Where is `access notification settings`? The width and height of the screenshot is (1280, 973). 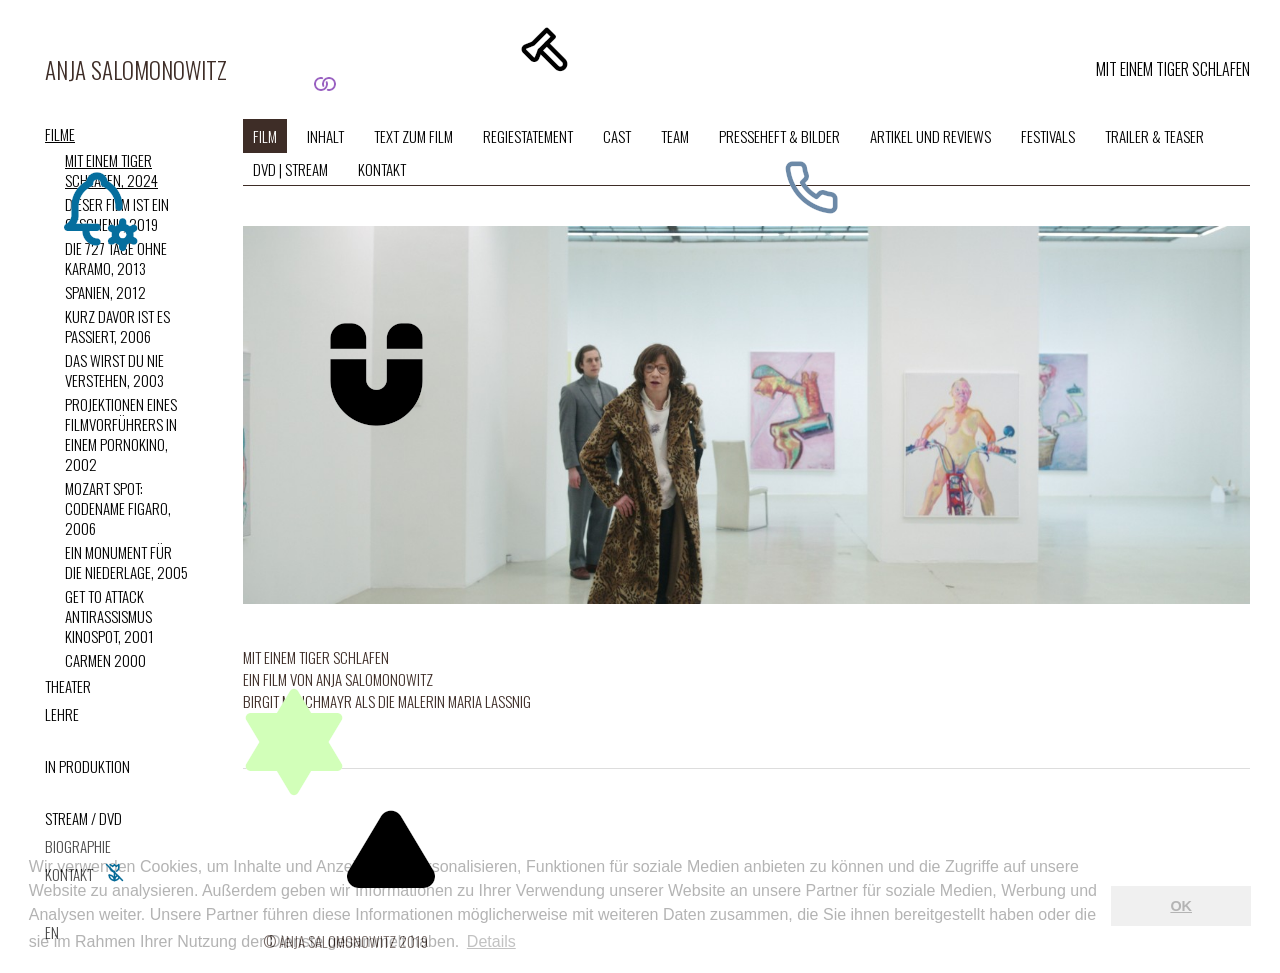
access notification settings is located at coordinates (97, 209).